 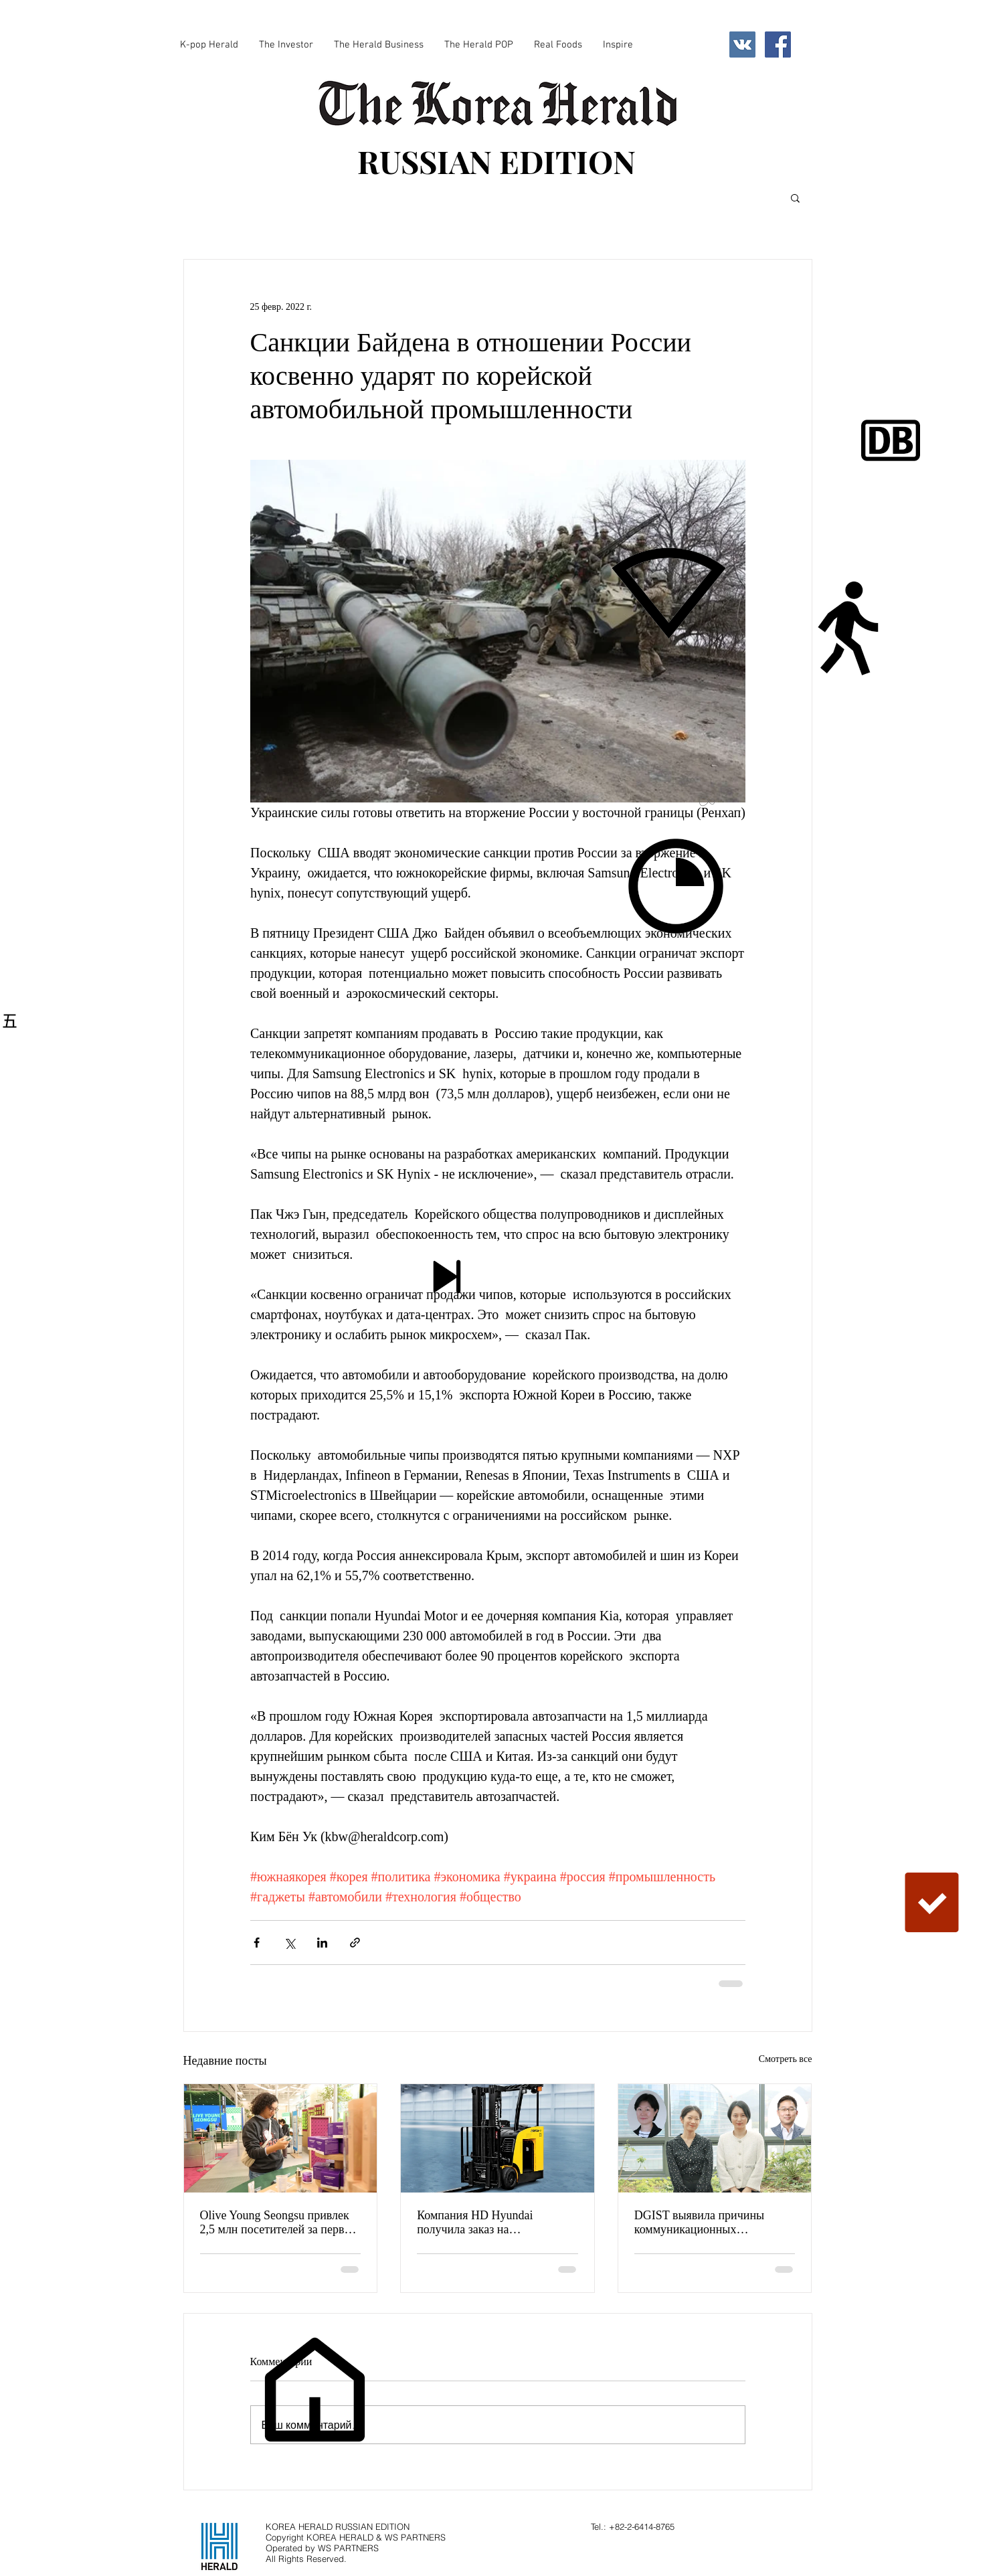 What do you see at coordinates (668, 593) in the screenshot?
I see `indicates wifi signal strength` at bounding box center [668, 593].